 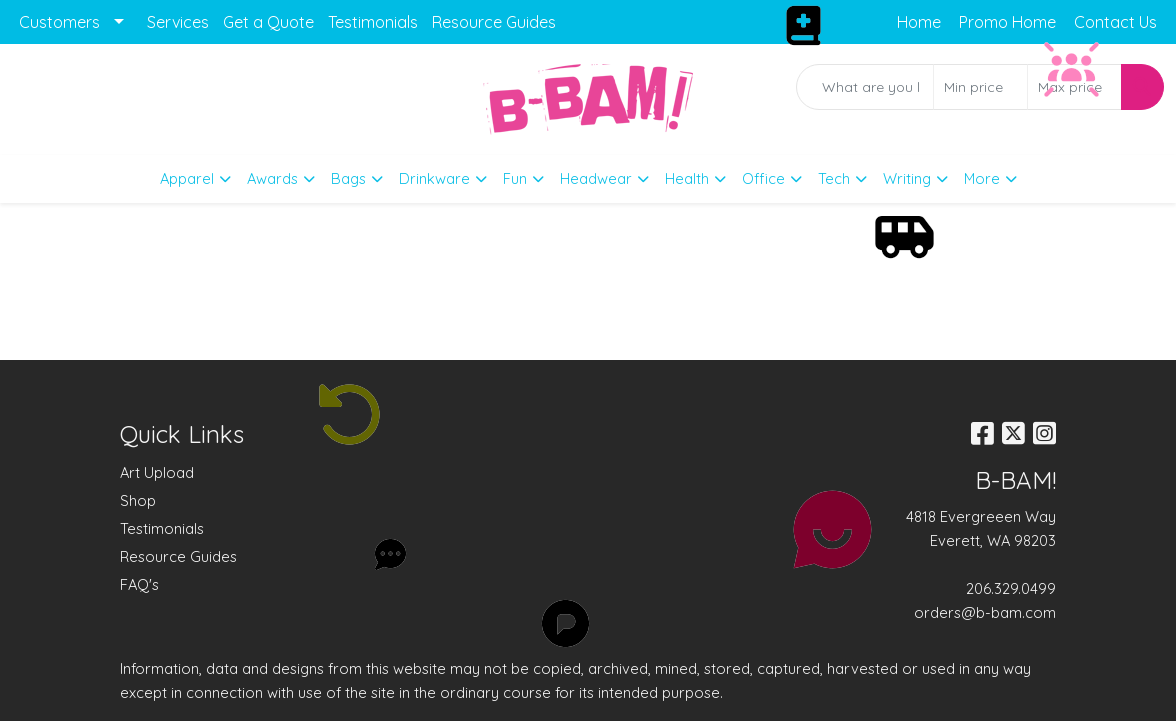 What do you see at coordinates (349, 414) in the screenshot?
I see `undo last action` at bounding box center [349, 414].